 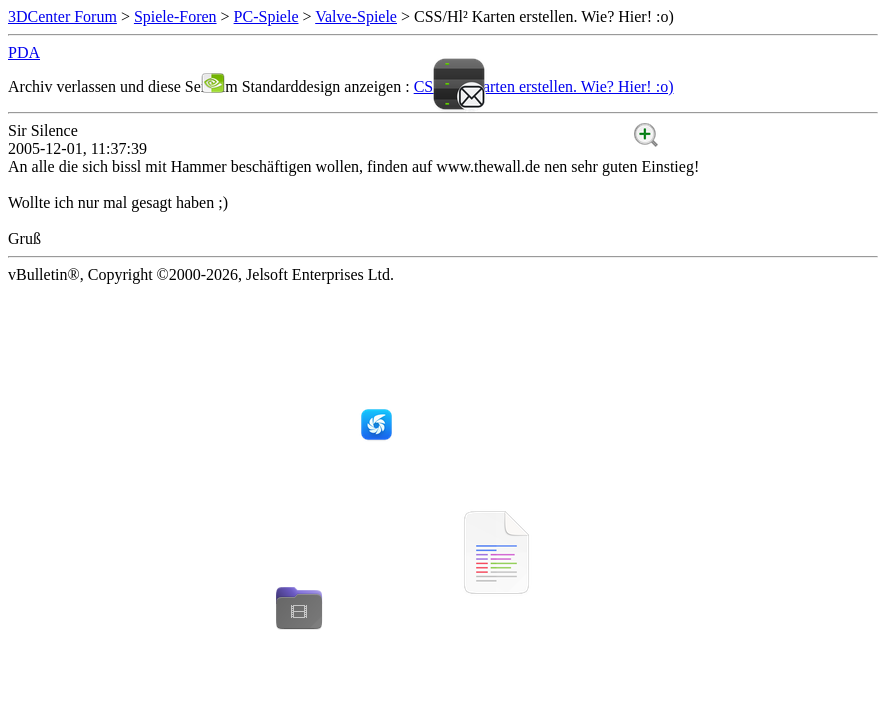 What do you see at coordinates (459, 84) in the screenshot?
I see `configure mail server settings` at bounding box center [459, 84].